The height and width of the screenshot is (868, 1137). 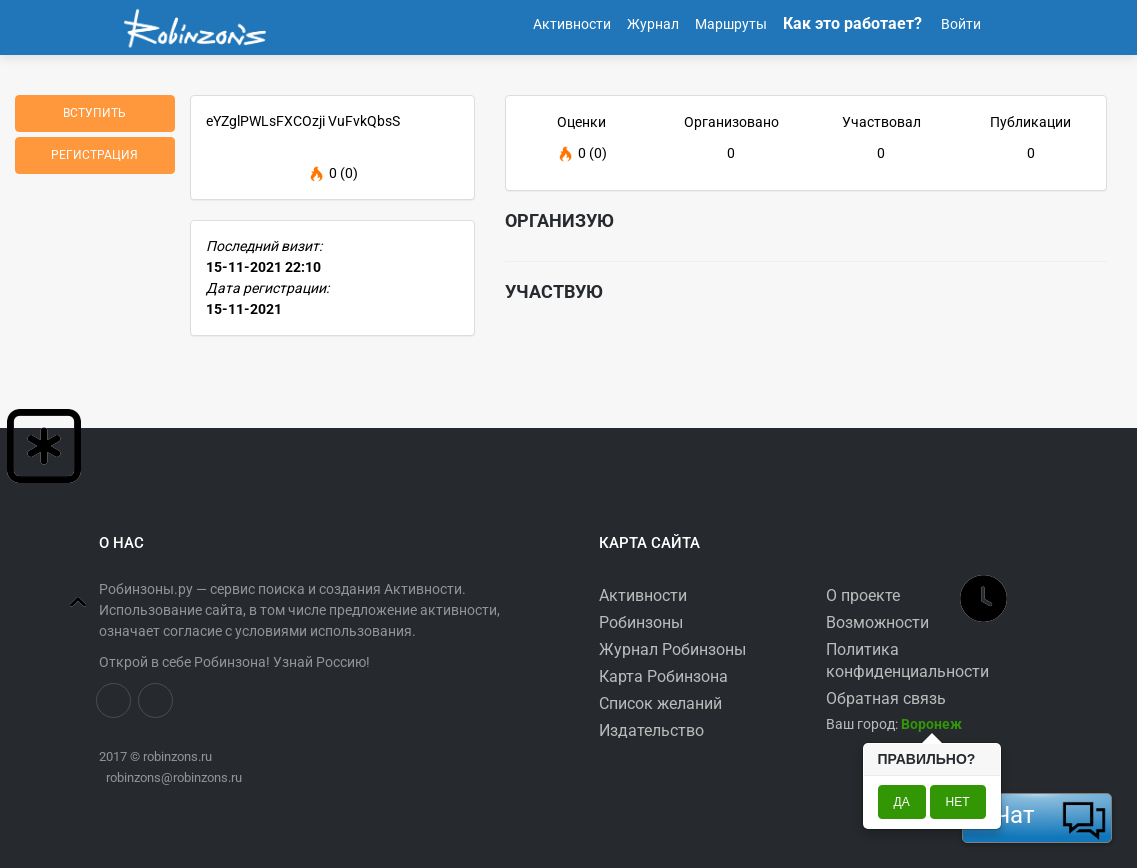 What do you see at coordinates (78, 601) in the screenshot?
I see `collapse an expanded section` at bounding box center [78, 601].